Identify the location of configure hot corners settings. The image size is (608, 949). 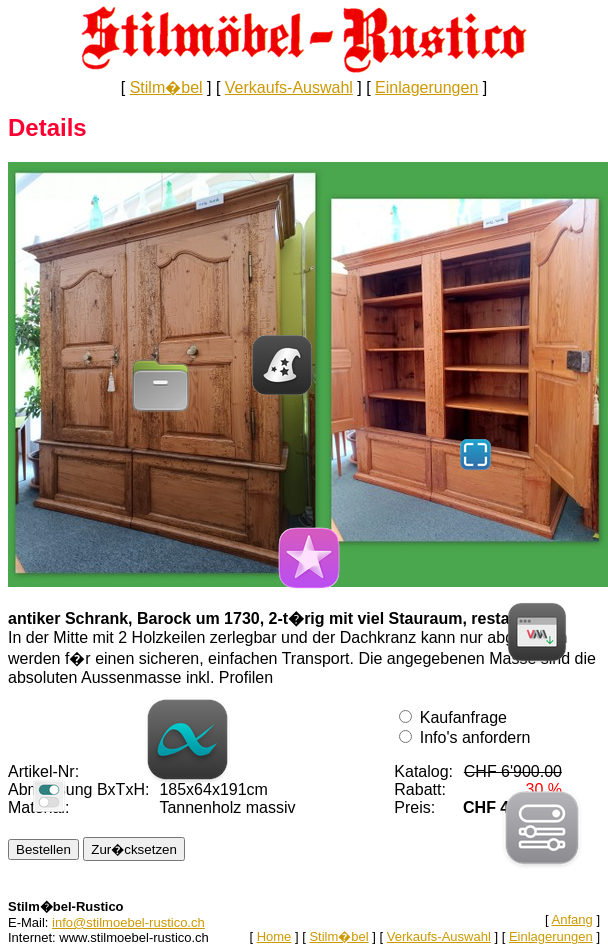
(475, 454).